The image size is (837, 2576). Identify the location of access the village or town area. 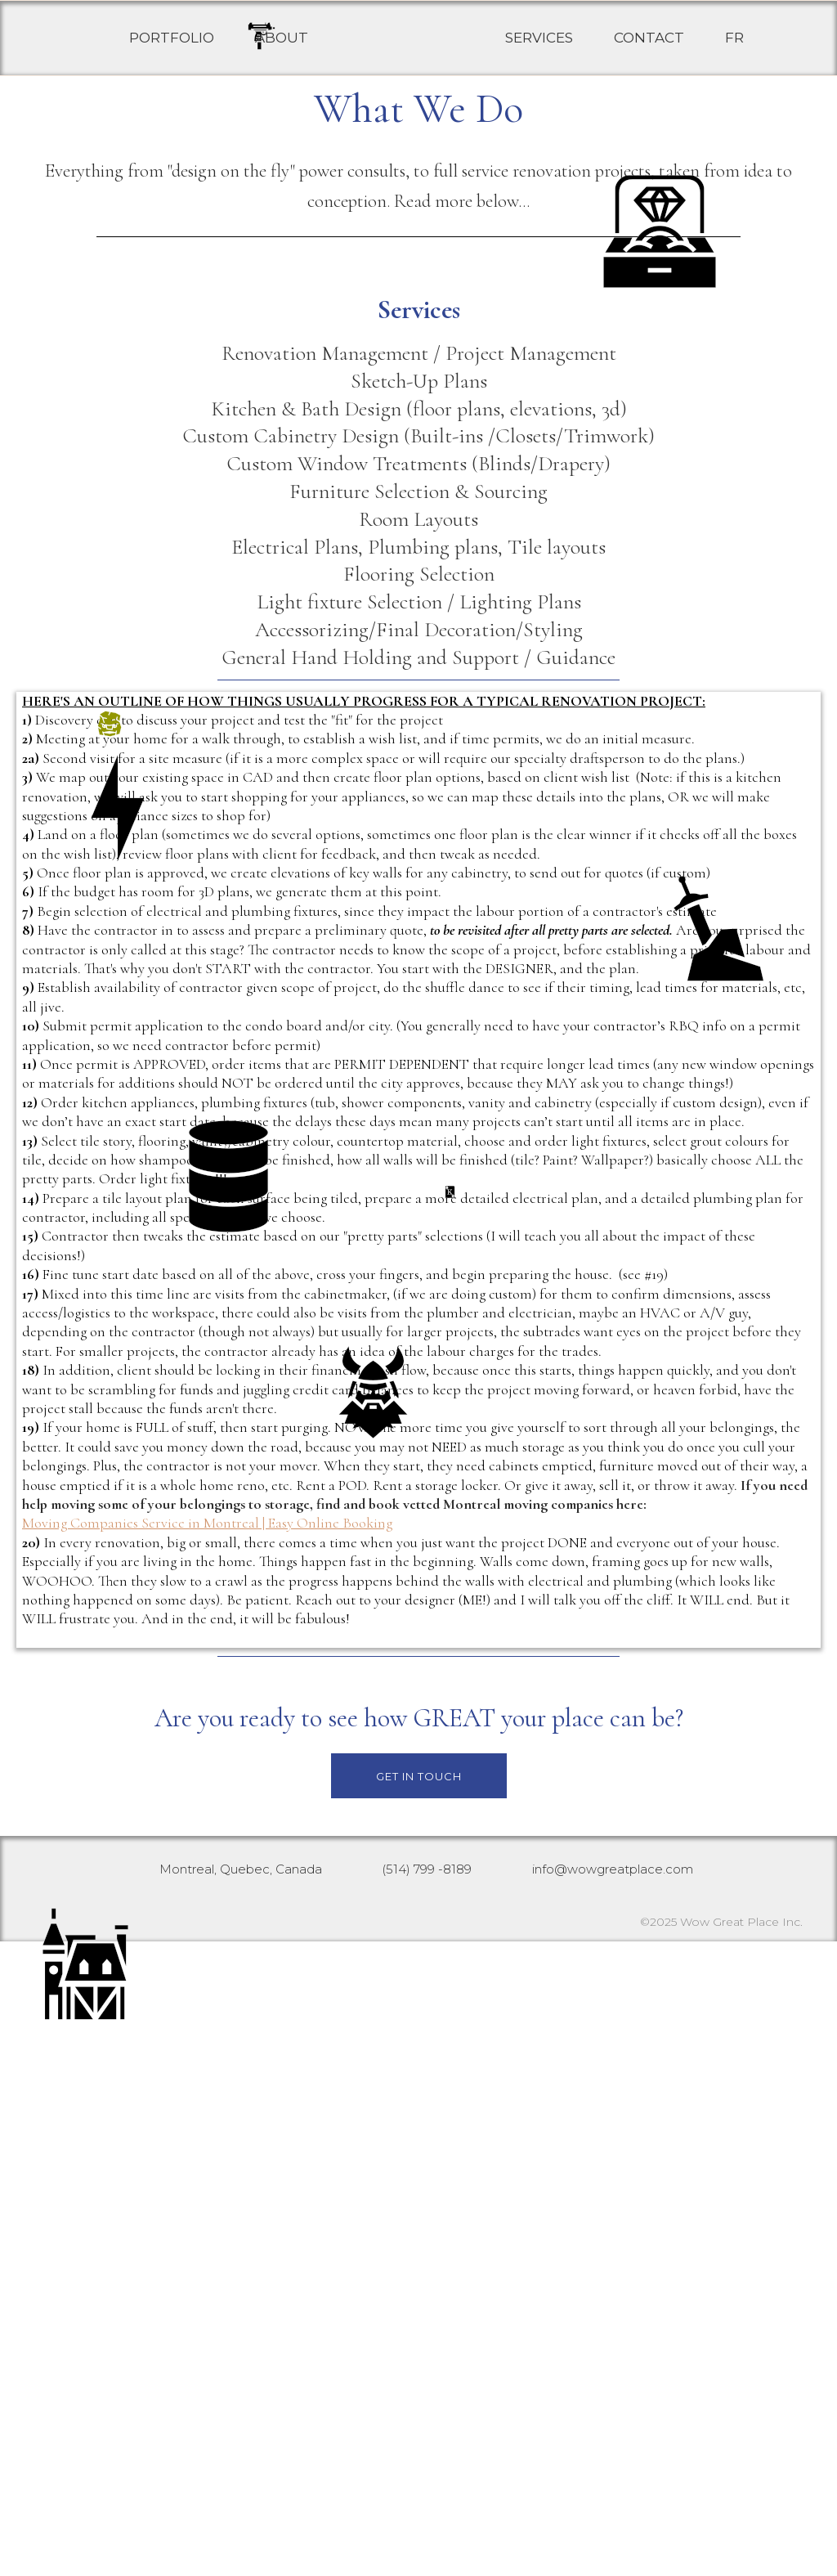
(85, 1963).